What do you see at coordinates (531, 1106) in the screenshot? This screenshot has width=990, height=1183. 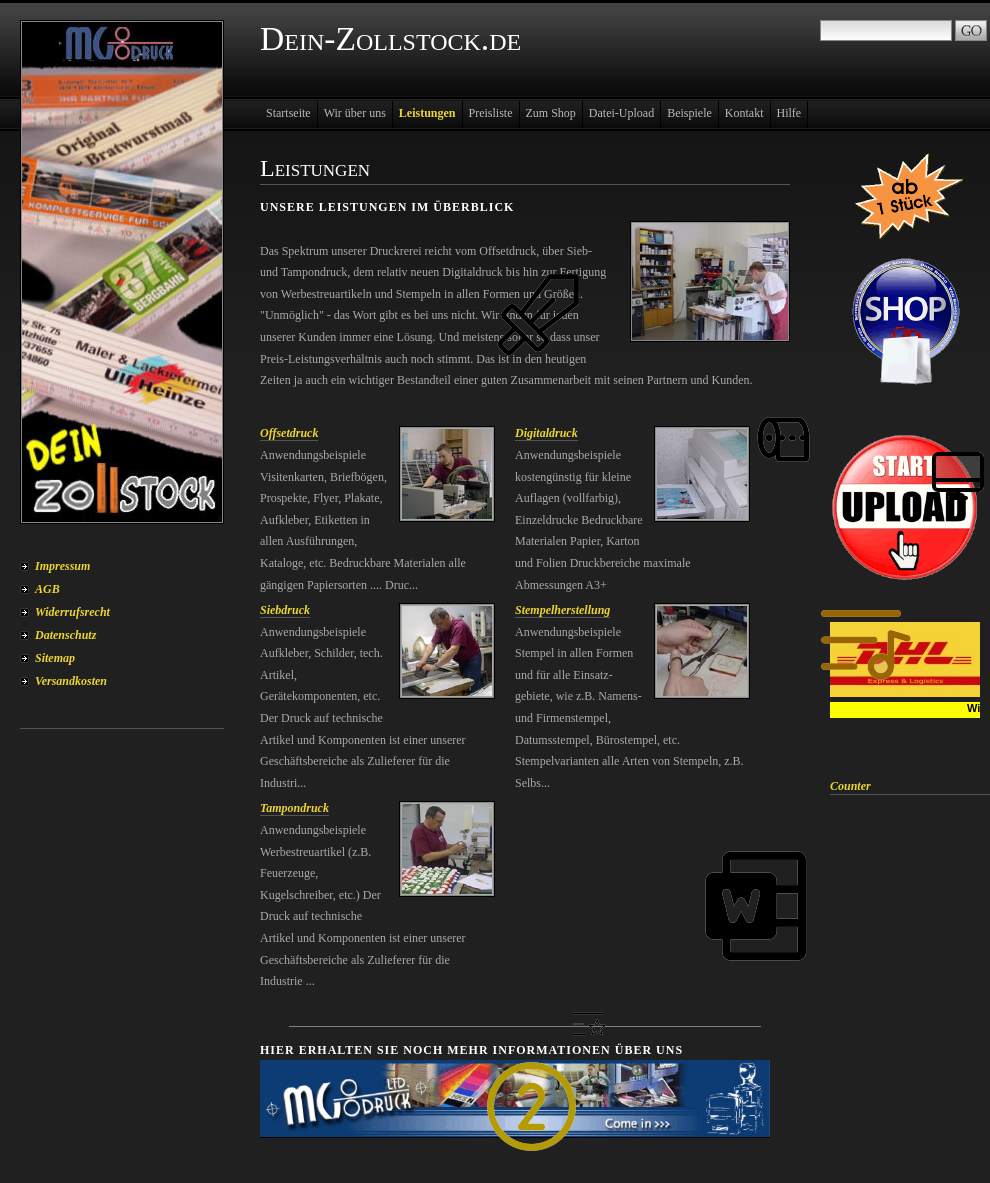 I see `indicates step two in a multi-step process` at bounding box center [531, 1106].